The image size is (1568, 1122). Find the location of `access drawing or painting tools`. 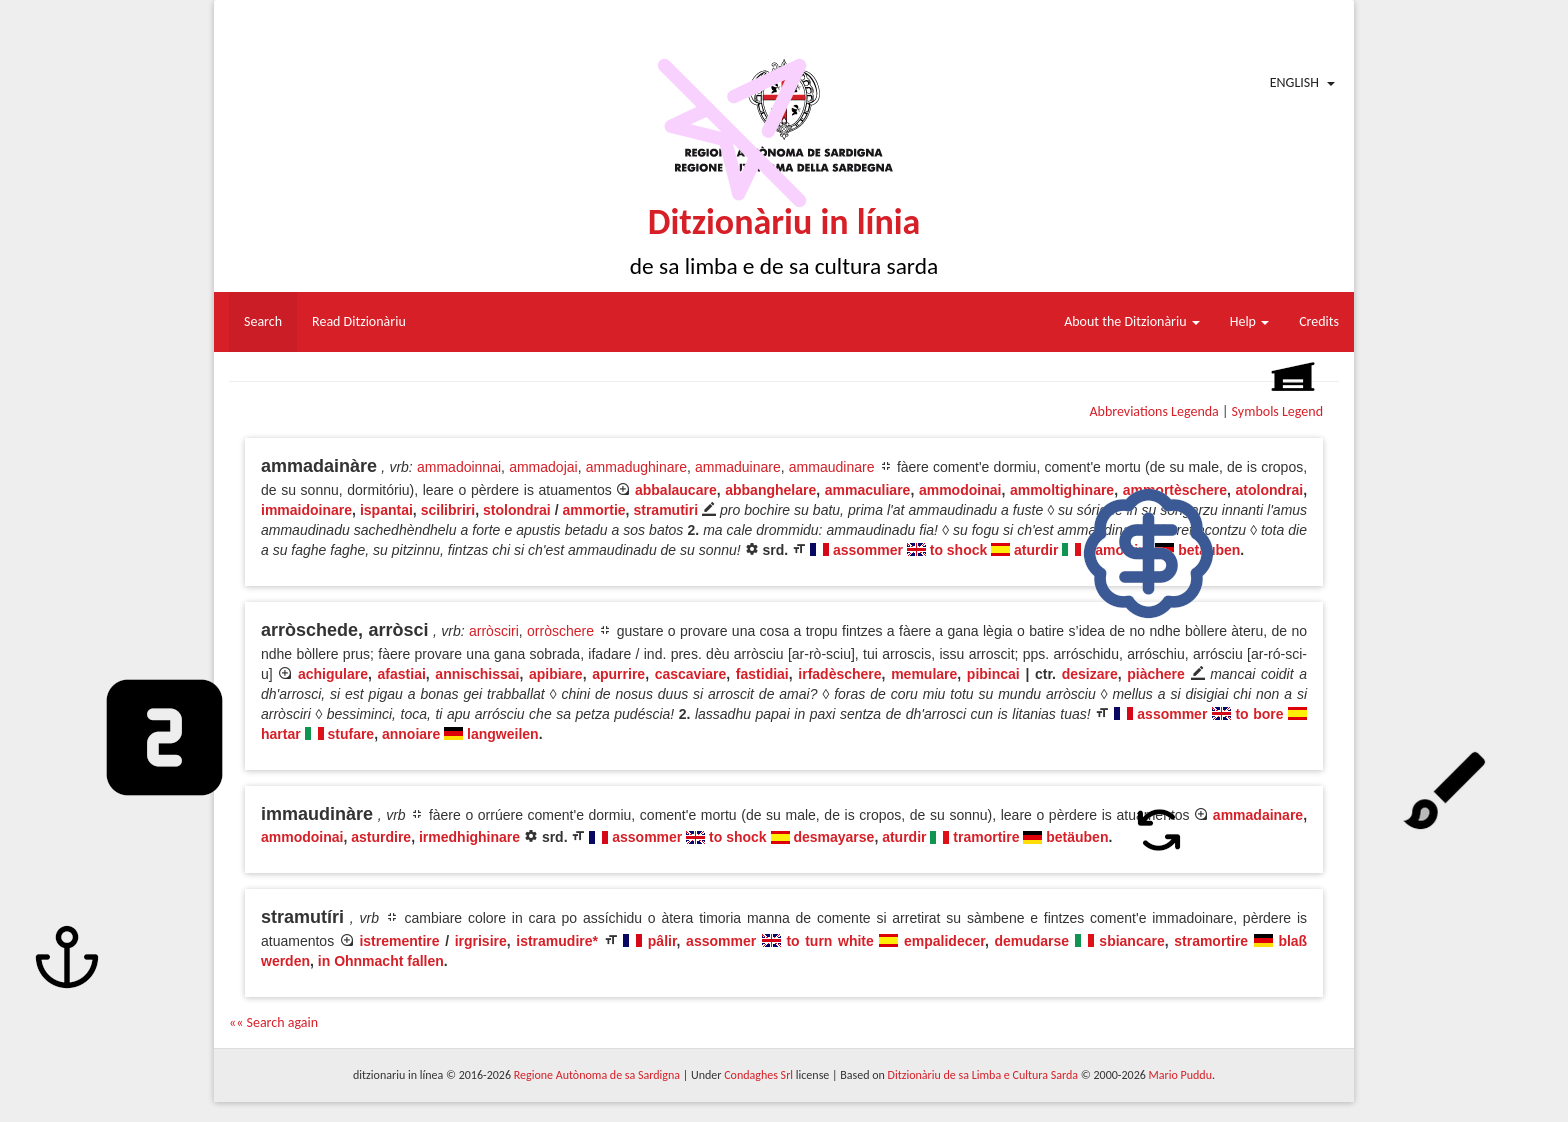

access drawing or painting tools is located at coordinates (1446, 790).